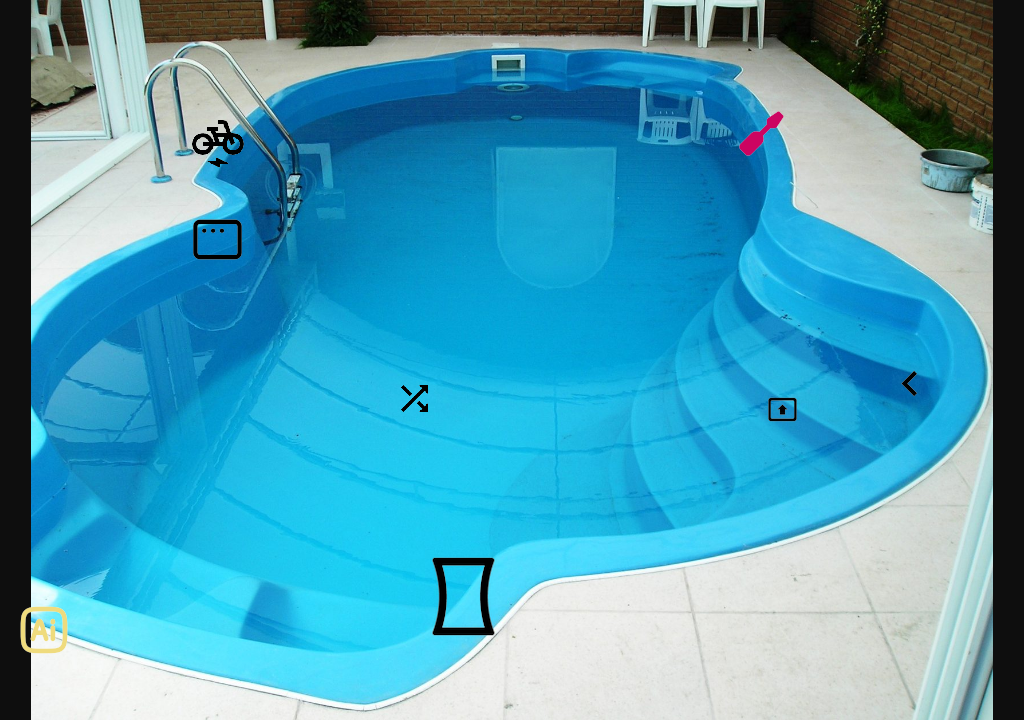  I want to click on access settings or configuration options, so click(761, 133).